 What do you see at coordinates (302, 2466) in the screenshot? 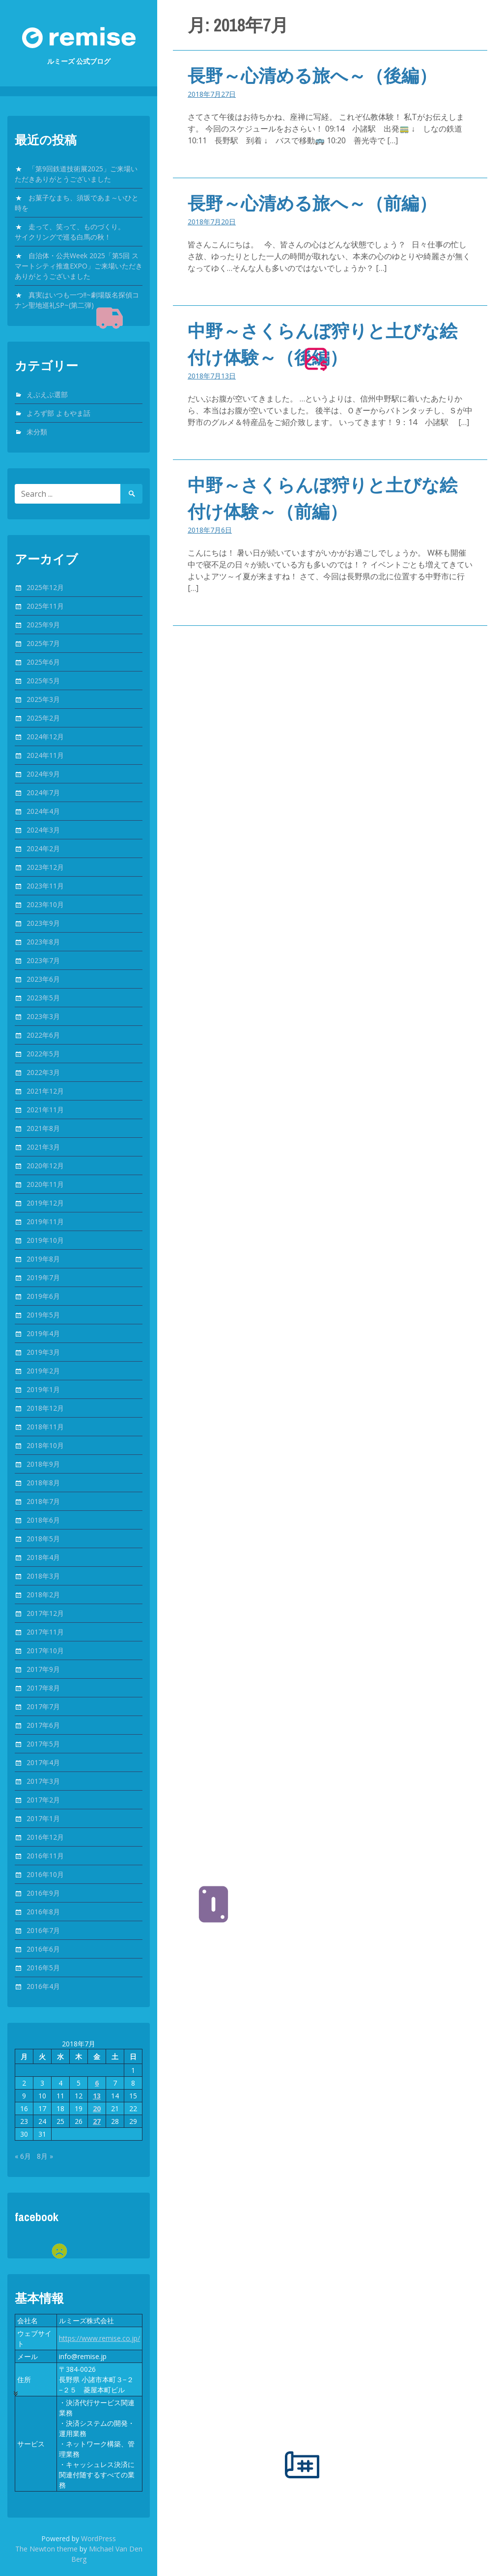
I see `view project blueprints or technical plans` at bounding box center [302, 2466].